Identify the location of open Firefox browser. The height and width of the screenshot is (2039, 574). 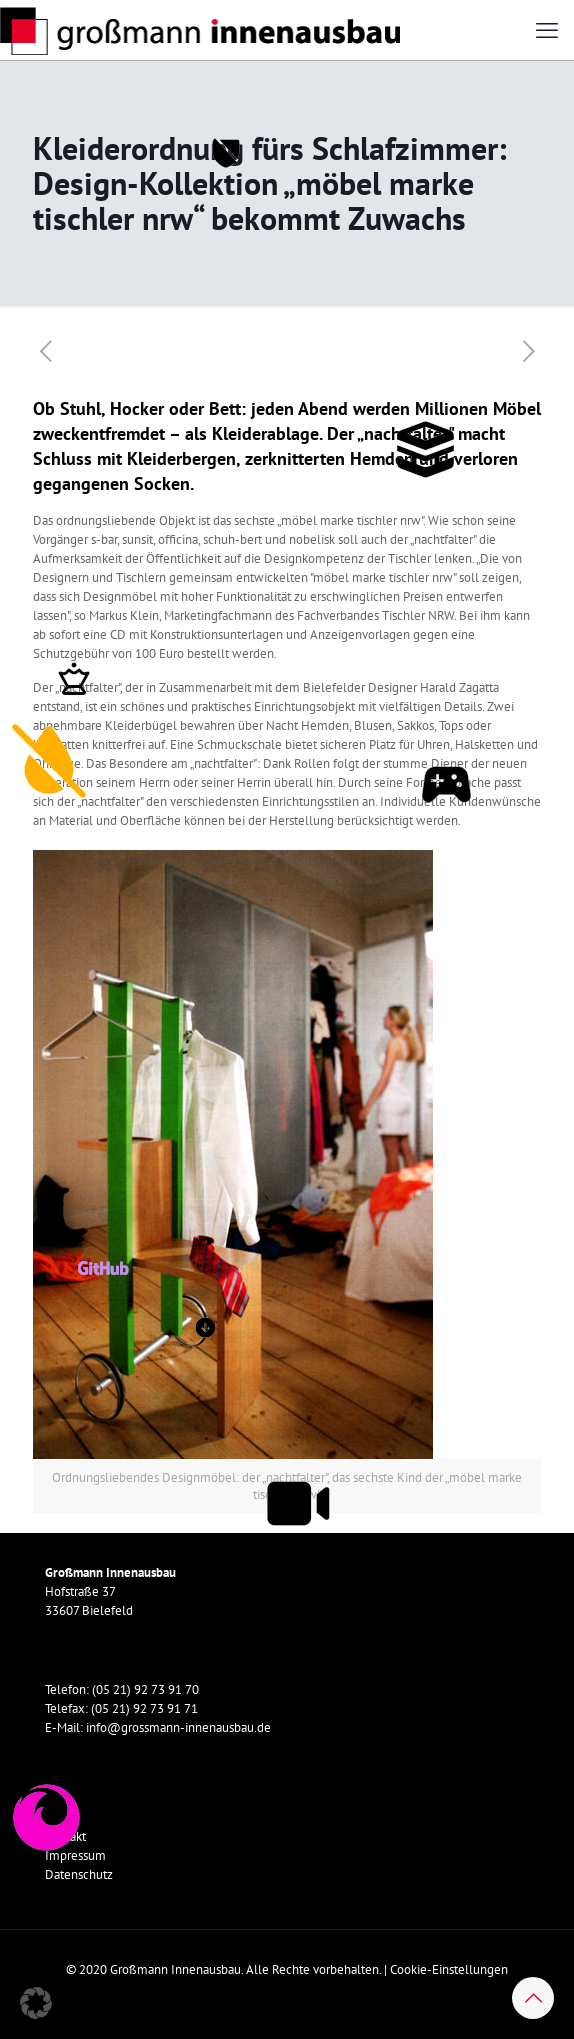
(46, 1817).